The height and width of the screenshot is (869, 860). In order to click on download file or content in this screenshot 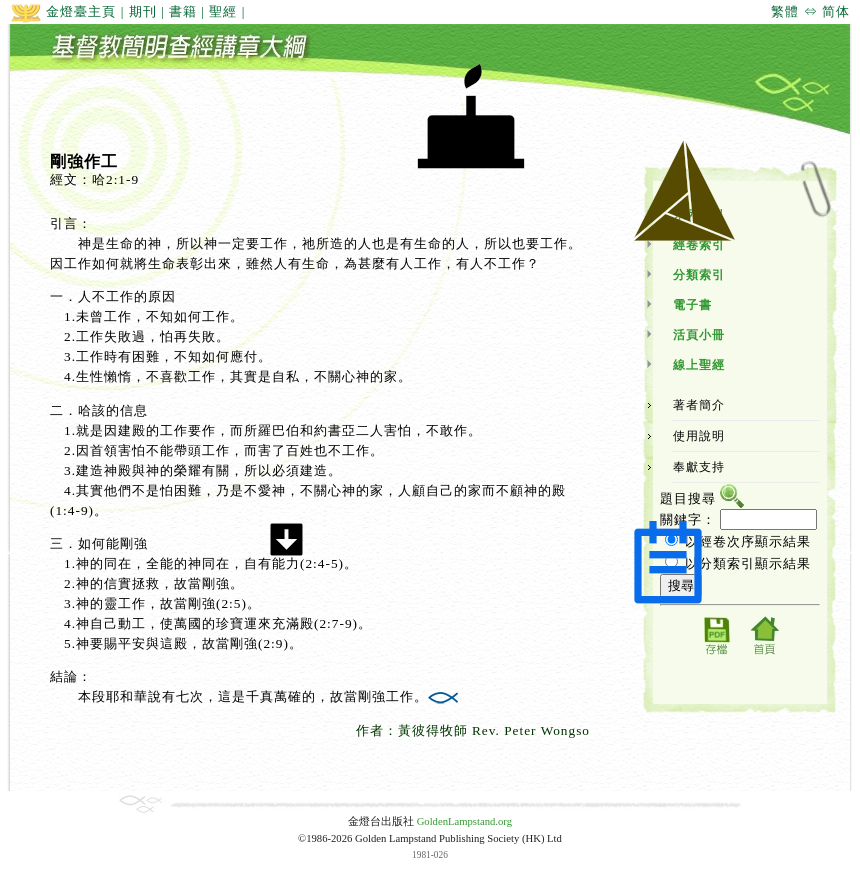, I will do `click(286, 539)`.